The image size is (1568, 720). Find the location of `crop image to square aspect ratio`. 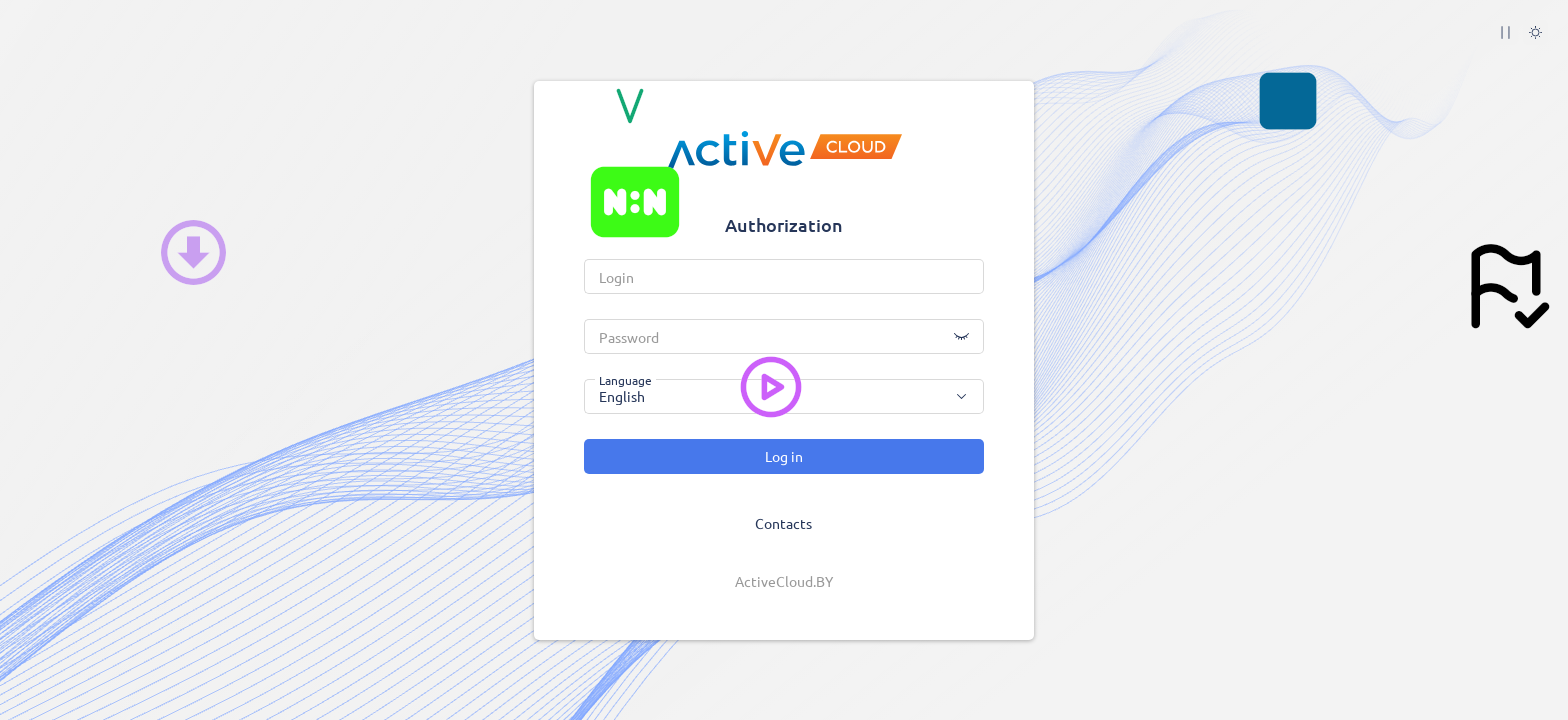

crop image to square aspect ratio is located at coordinates (1288, 101).